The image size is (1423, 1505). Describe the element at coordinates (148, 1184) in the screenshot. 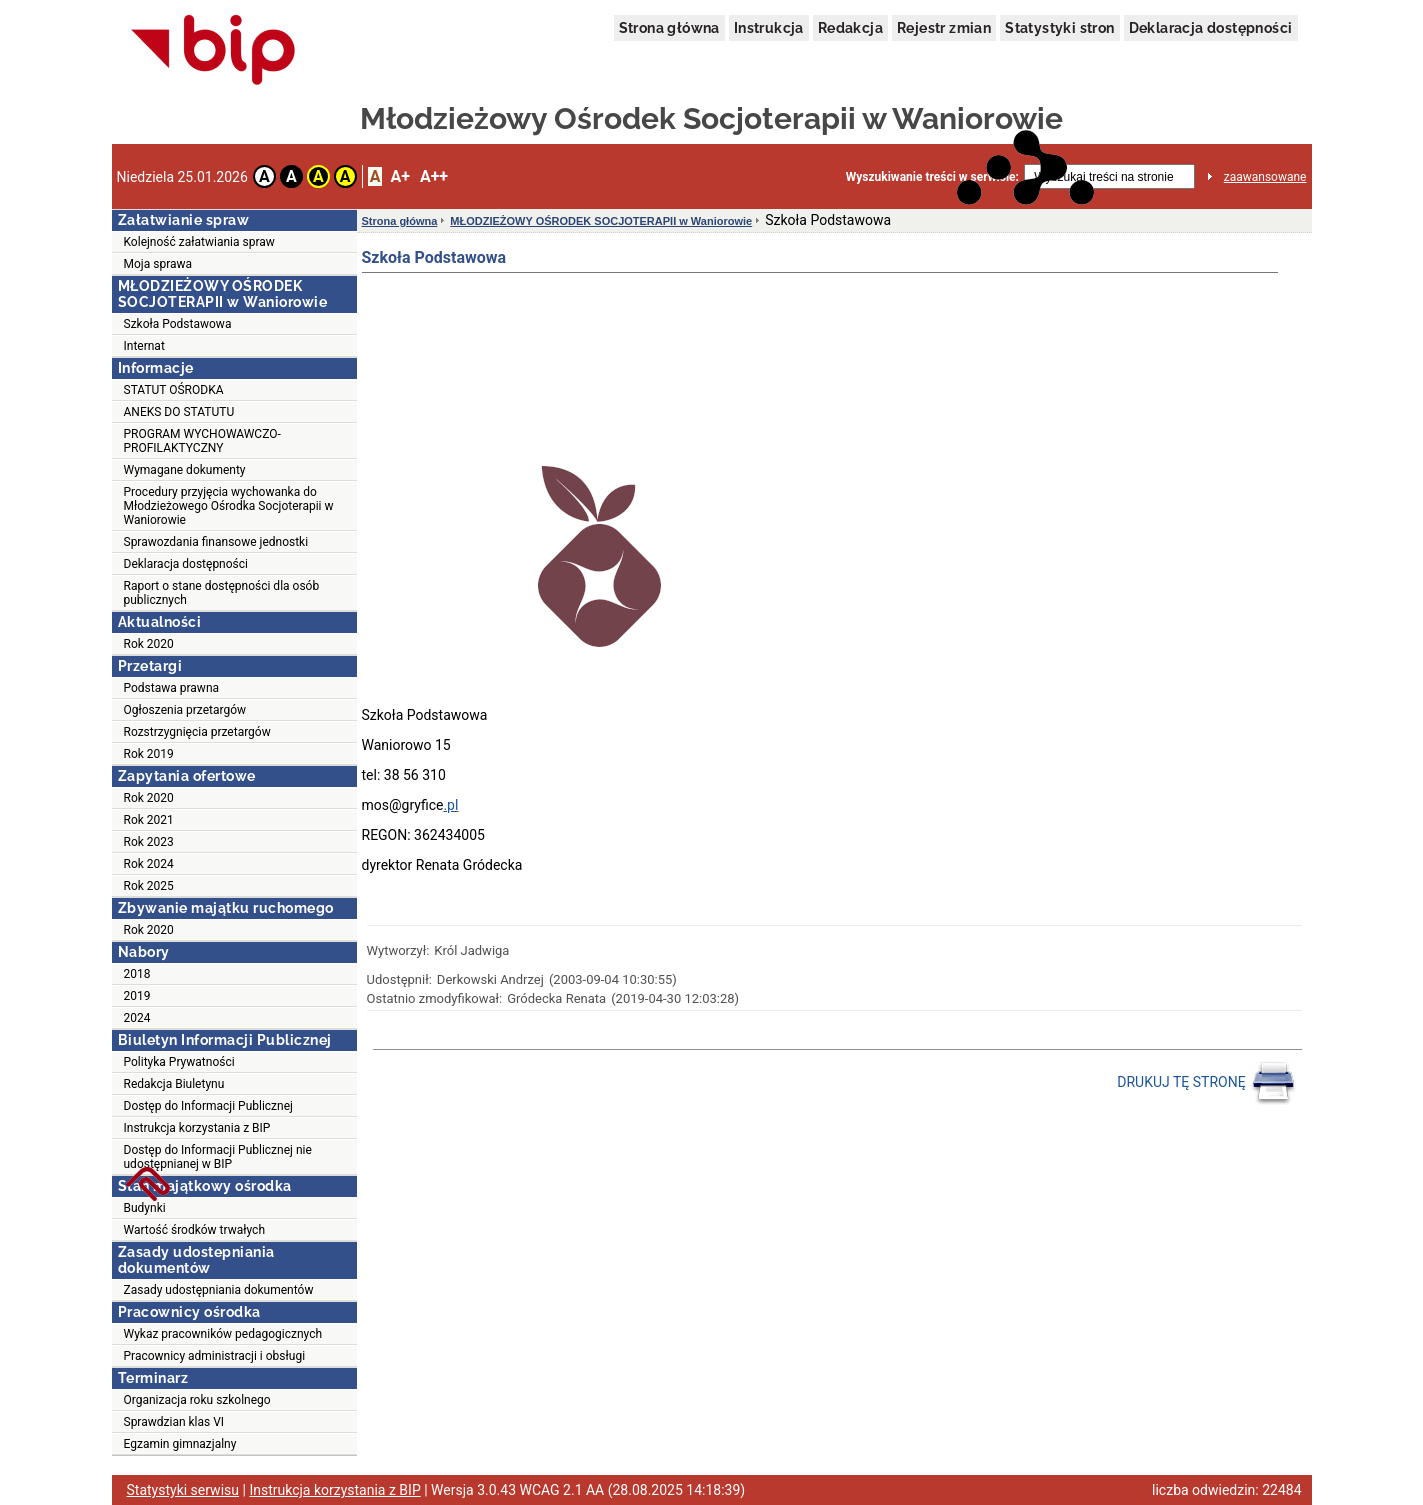

I see `rumahweb company logo` at that location.